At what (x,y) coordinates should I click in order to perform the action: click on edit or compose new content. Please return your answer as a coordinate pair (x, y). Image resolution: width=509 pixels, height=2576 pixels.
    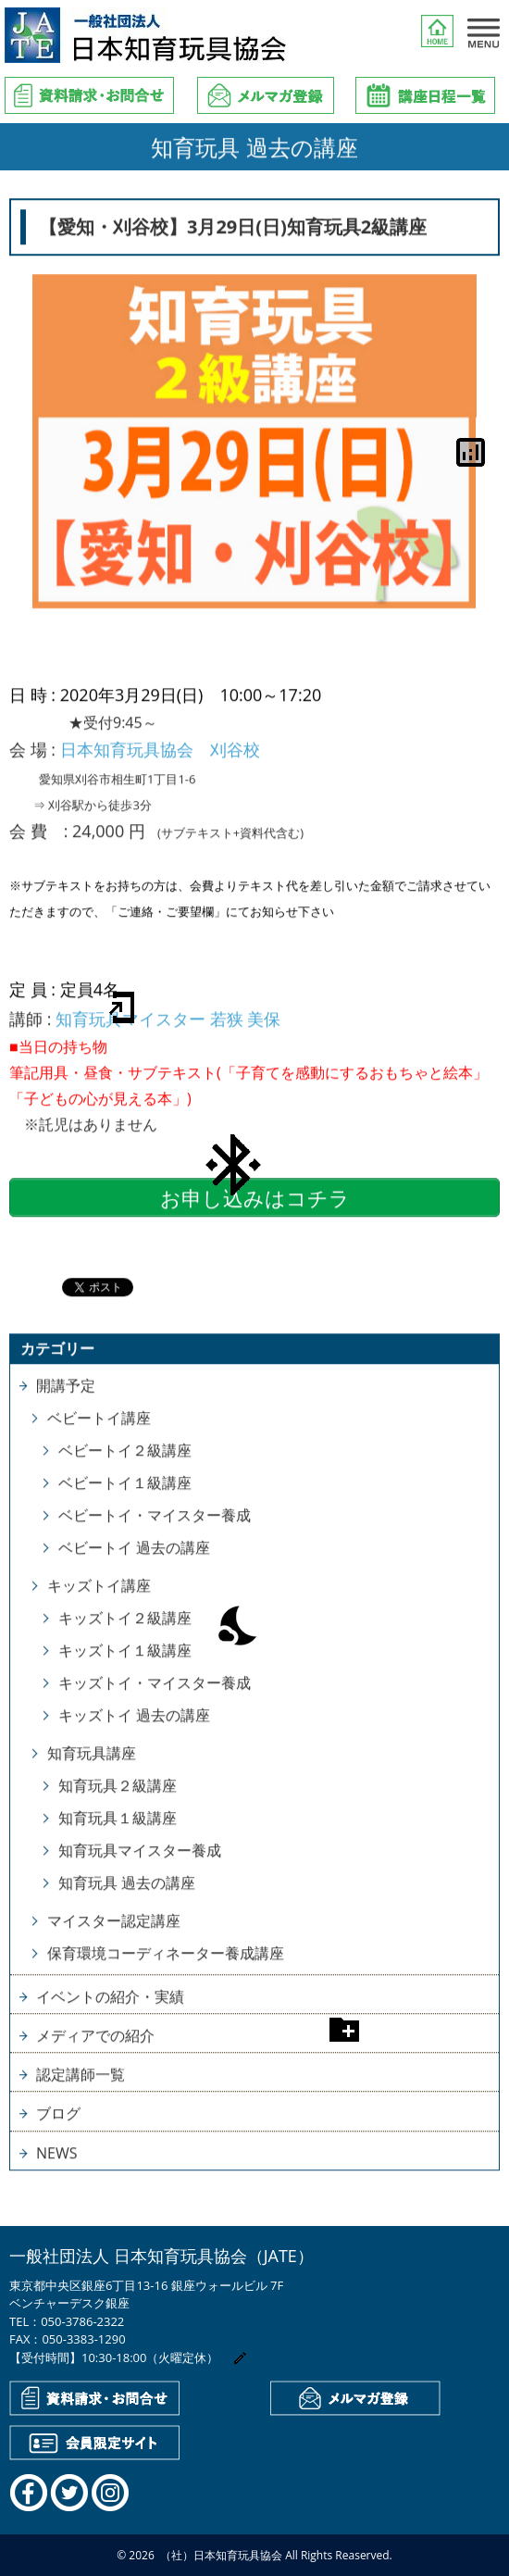
    Looking at the image, I should click on (240, 2357).